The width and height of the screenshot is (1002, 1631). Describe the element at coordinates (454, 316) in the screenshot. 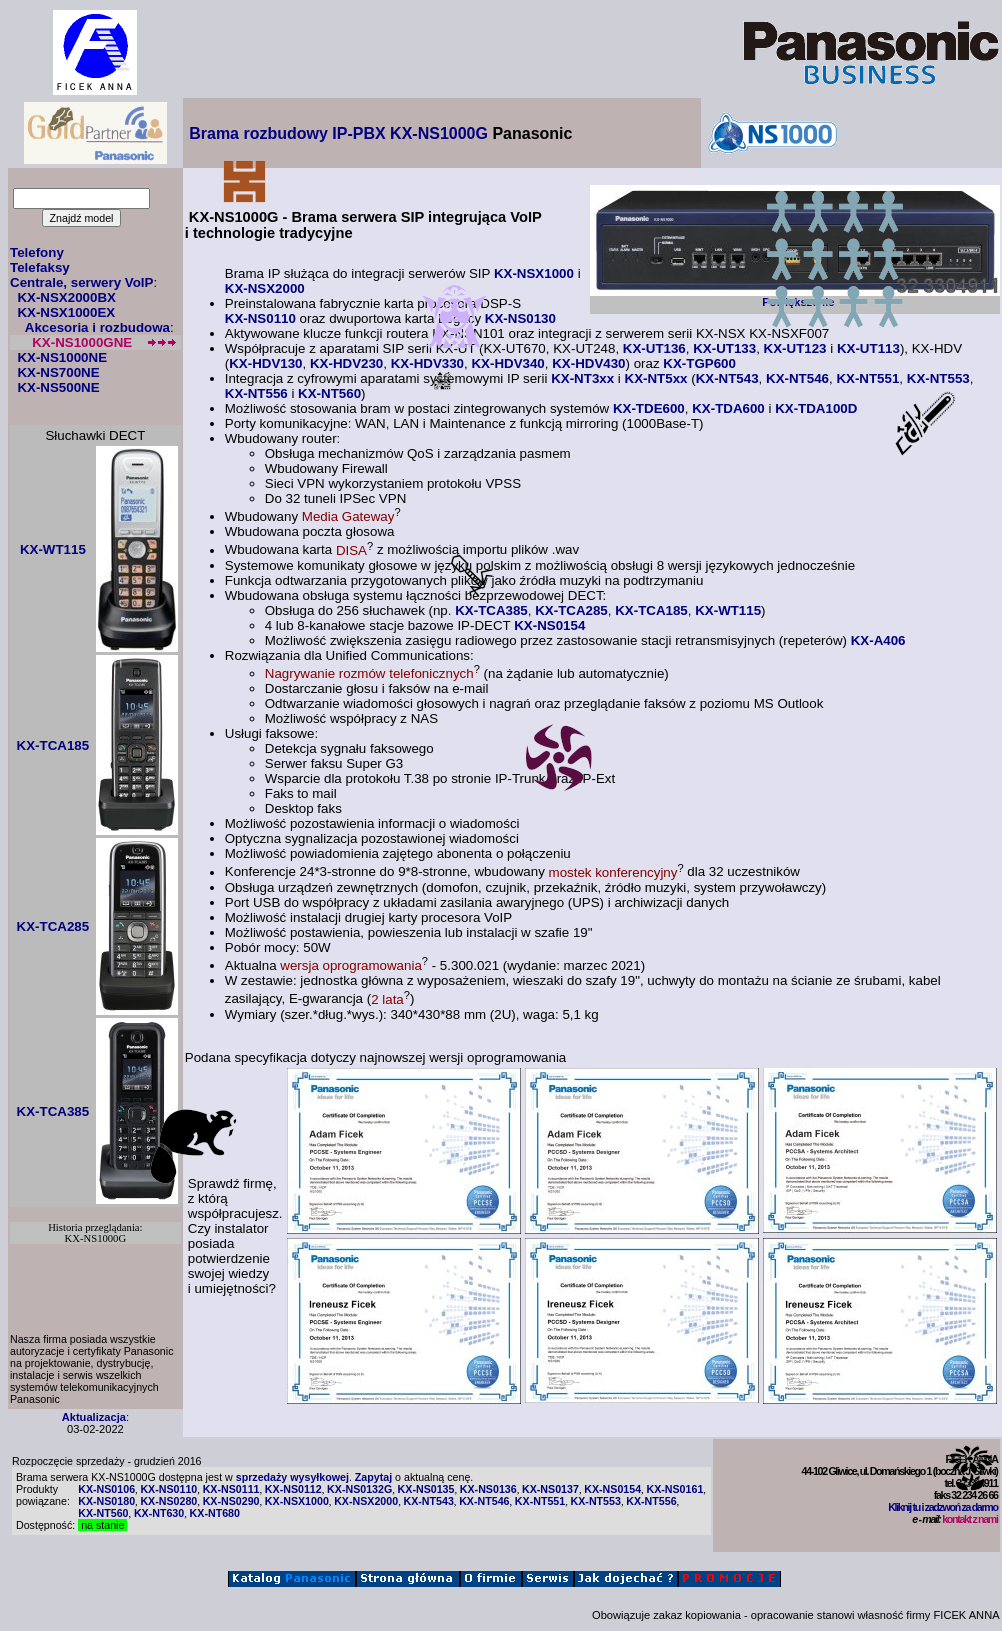

I see `select female elf character` at that location.